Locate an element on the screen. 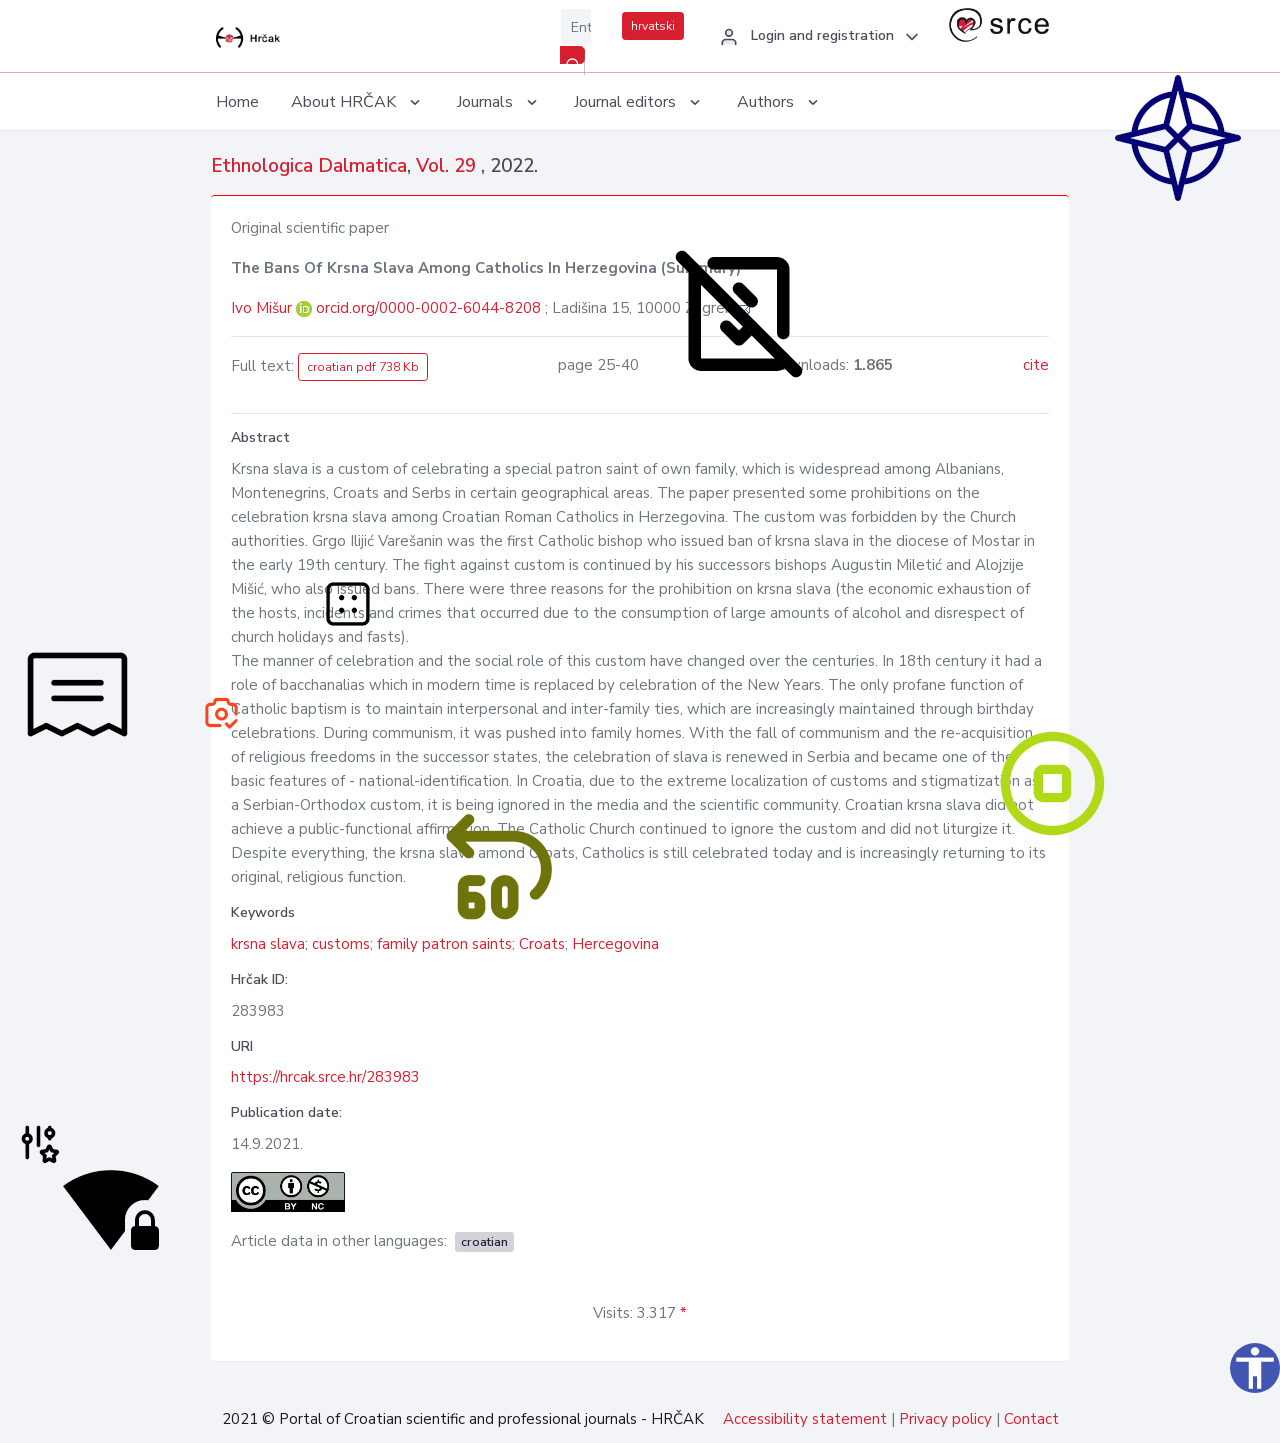 The height and width of the screenshot is (1443, 1280). adjust settings for starred items is located at coordinates (38, 1142).